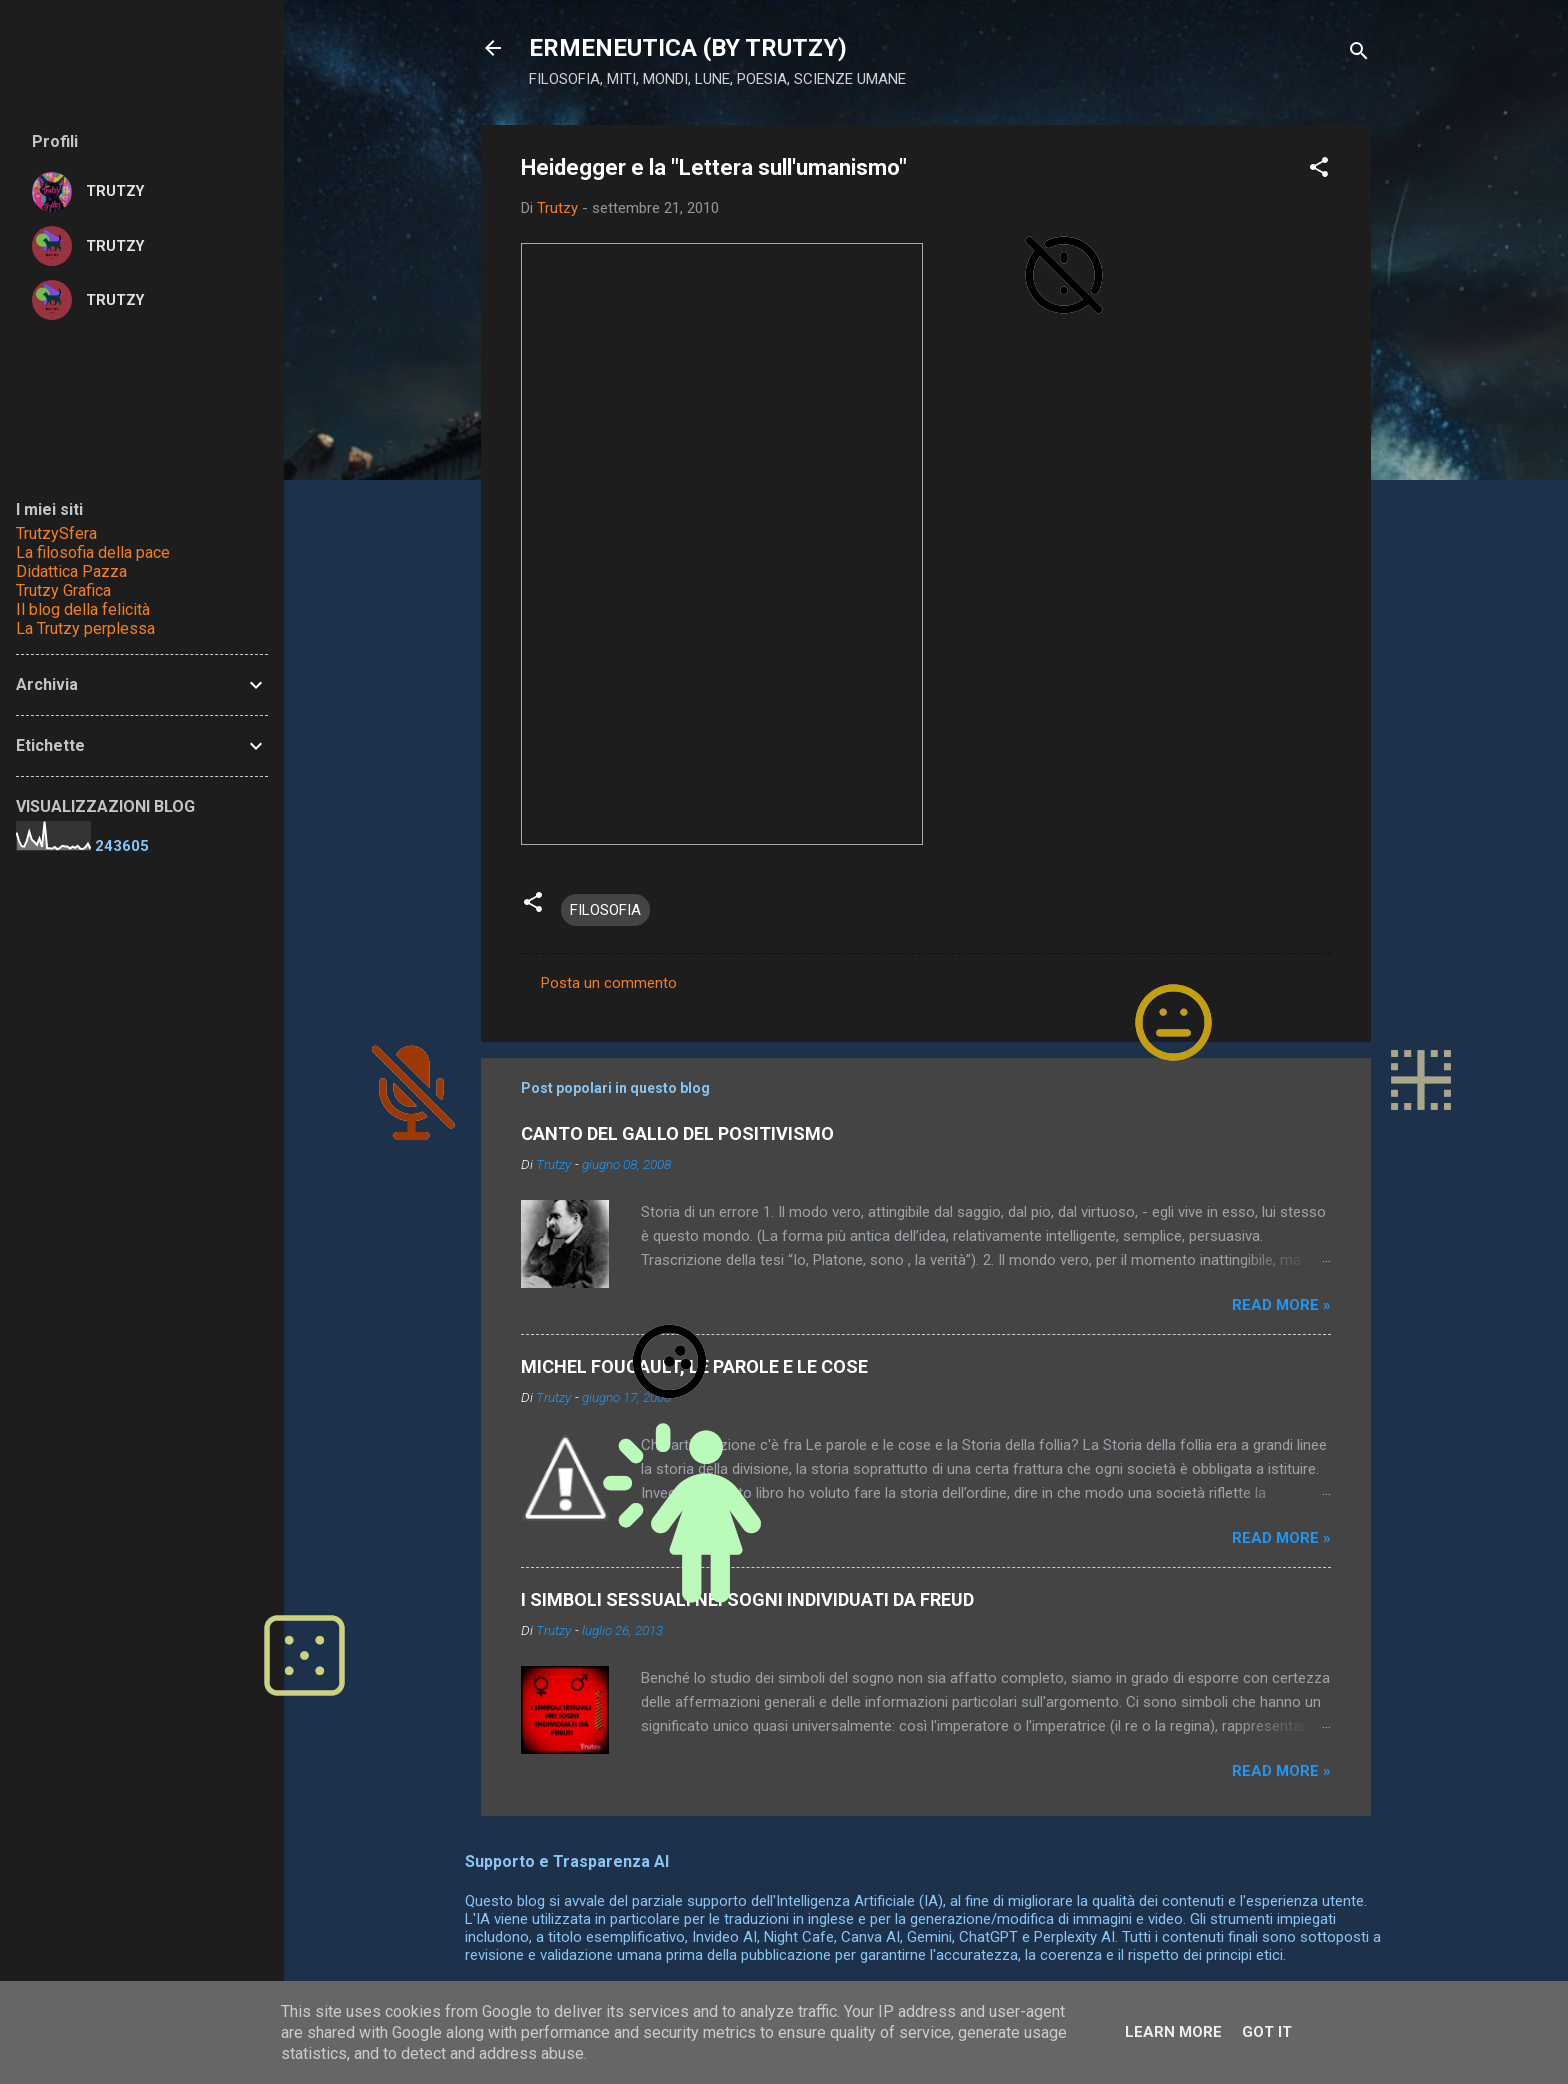  Describe the element at coordinates (304, 1655) in the screenshot. I see `dice showing a roll of five` at that location.